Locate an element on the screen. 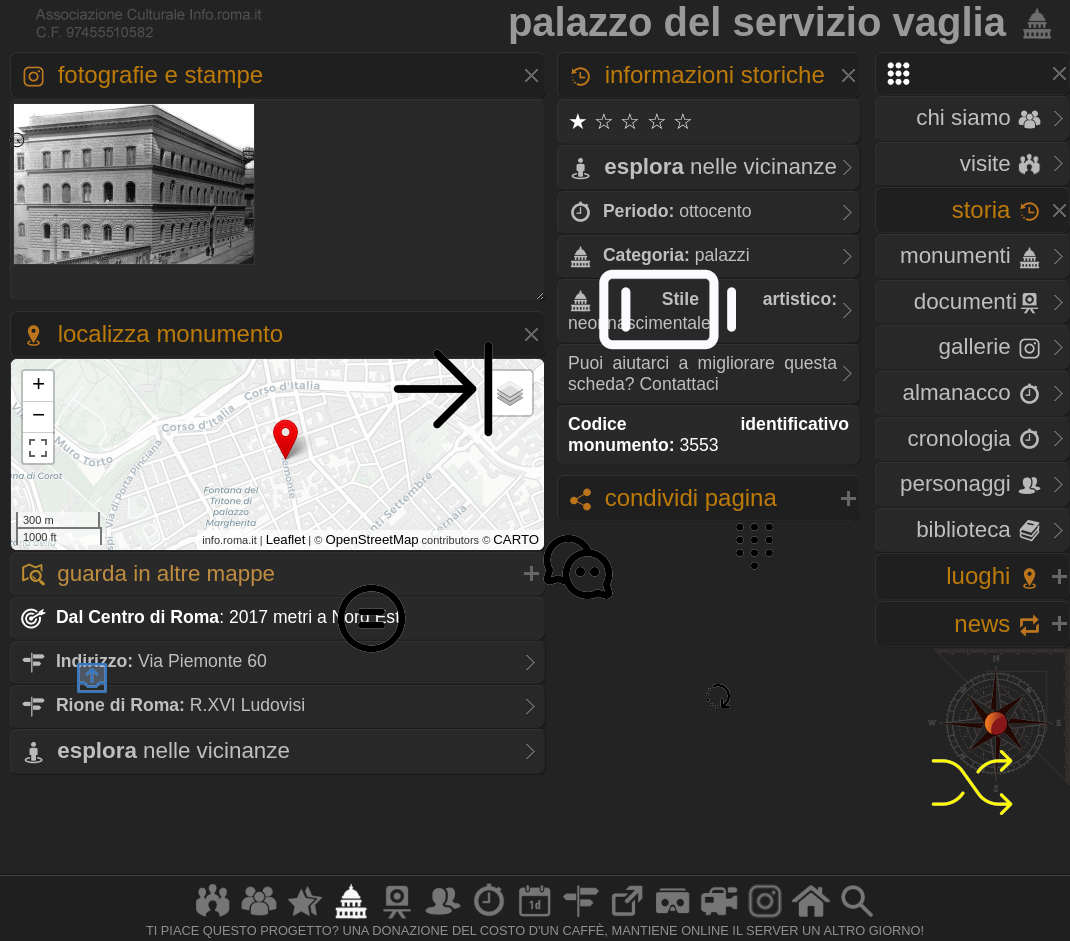 Image resolution: width=1070 pixels, height=941 pixels. open numeric keypad for input is located at coordinates (754, 545).